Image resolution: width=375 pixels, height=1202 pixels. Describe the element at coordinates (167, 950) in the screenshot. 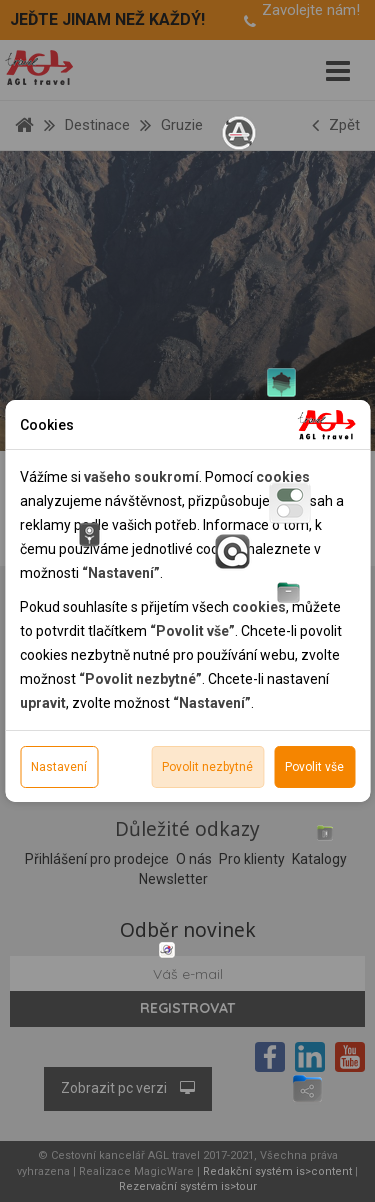

I see `open mkvmerge video merging tool` at that location.